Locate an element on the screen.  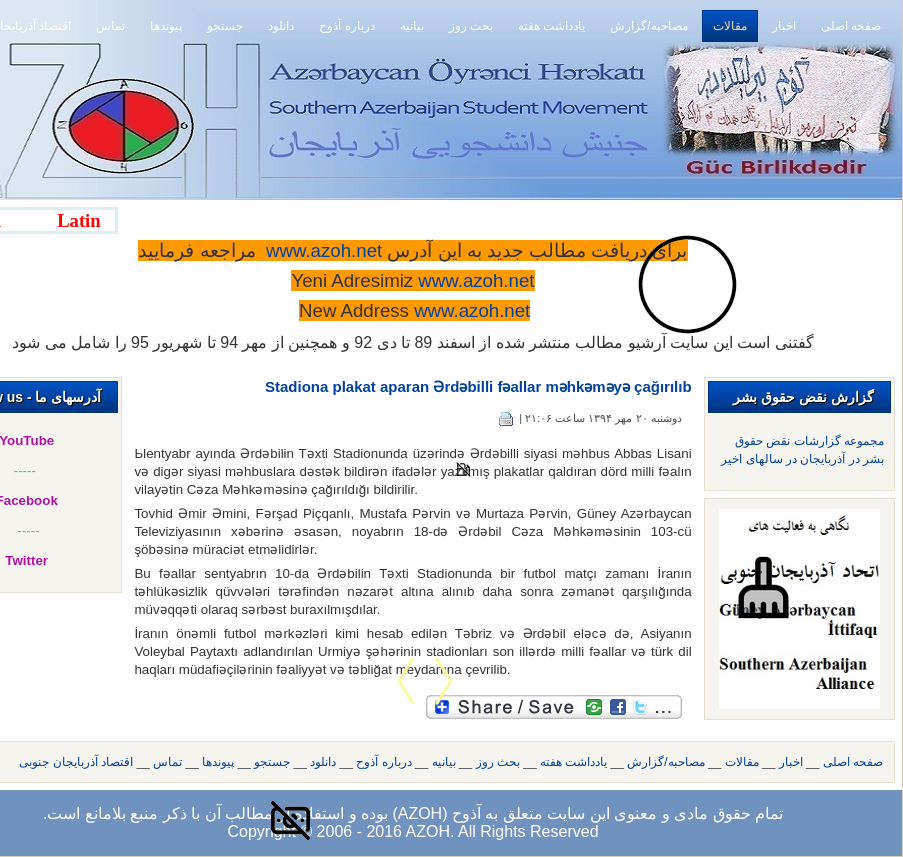
payment method unavailable is located at coordinates (290, 820).